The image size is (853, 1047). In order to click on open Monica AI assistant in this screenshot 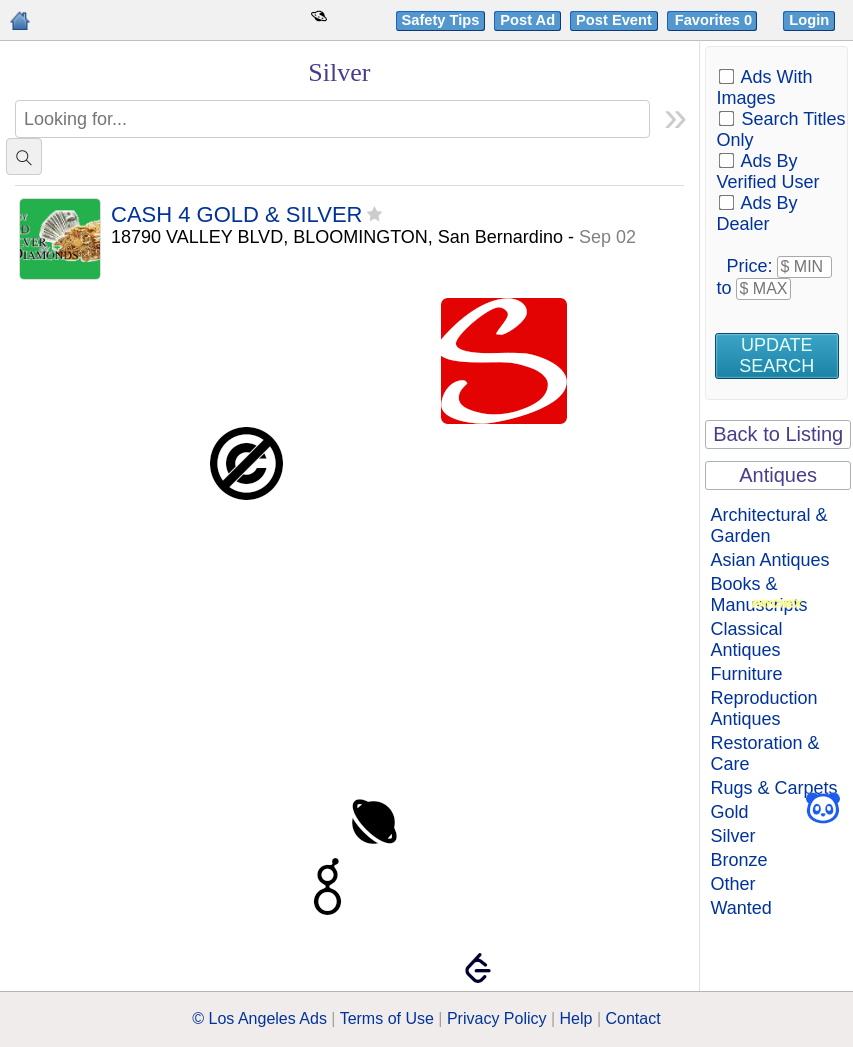, I will do `click(823, 808)`.